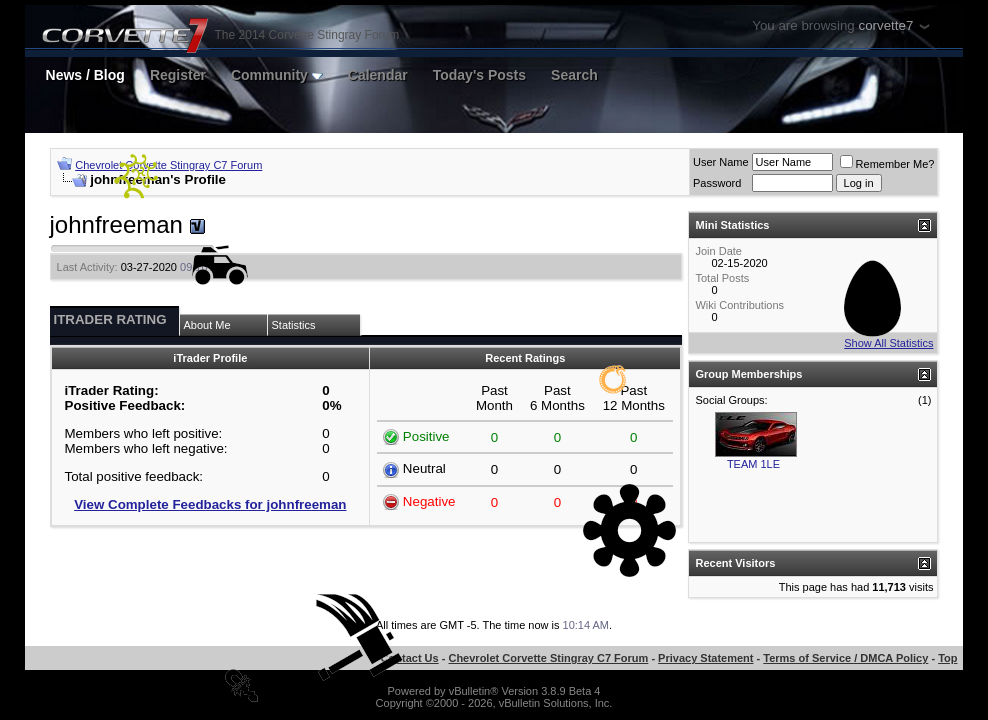 The width and height of the screenshot is (988, 720). What do you see at coordinates (241, 685) in the screenshot?
I see `activate magnetic pulse ability` at bounding box center [241, 685].